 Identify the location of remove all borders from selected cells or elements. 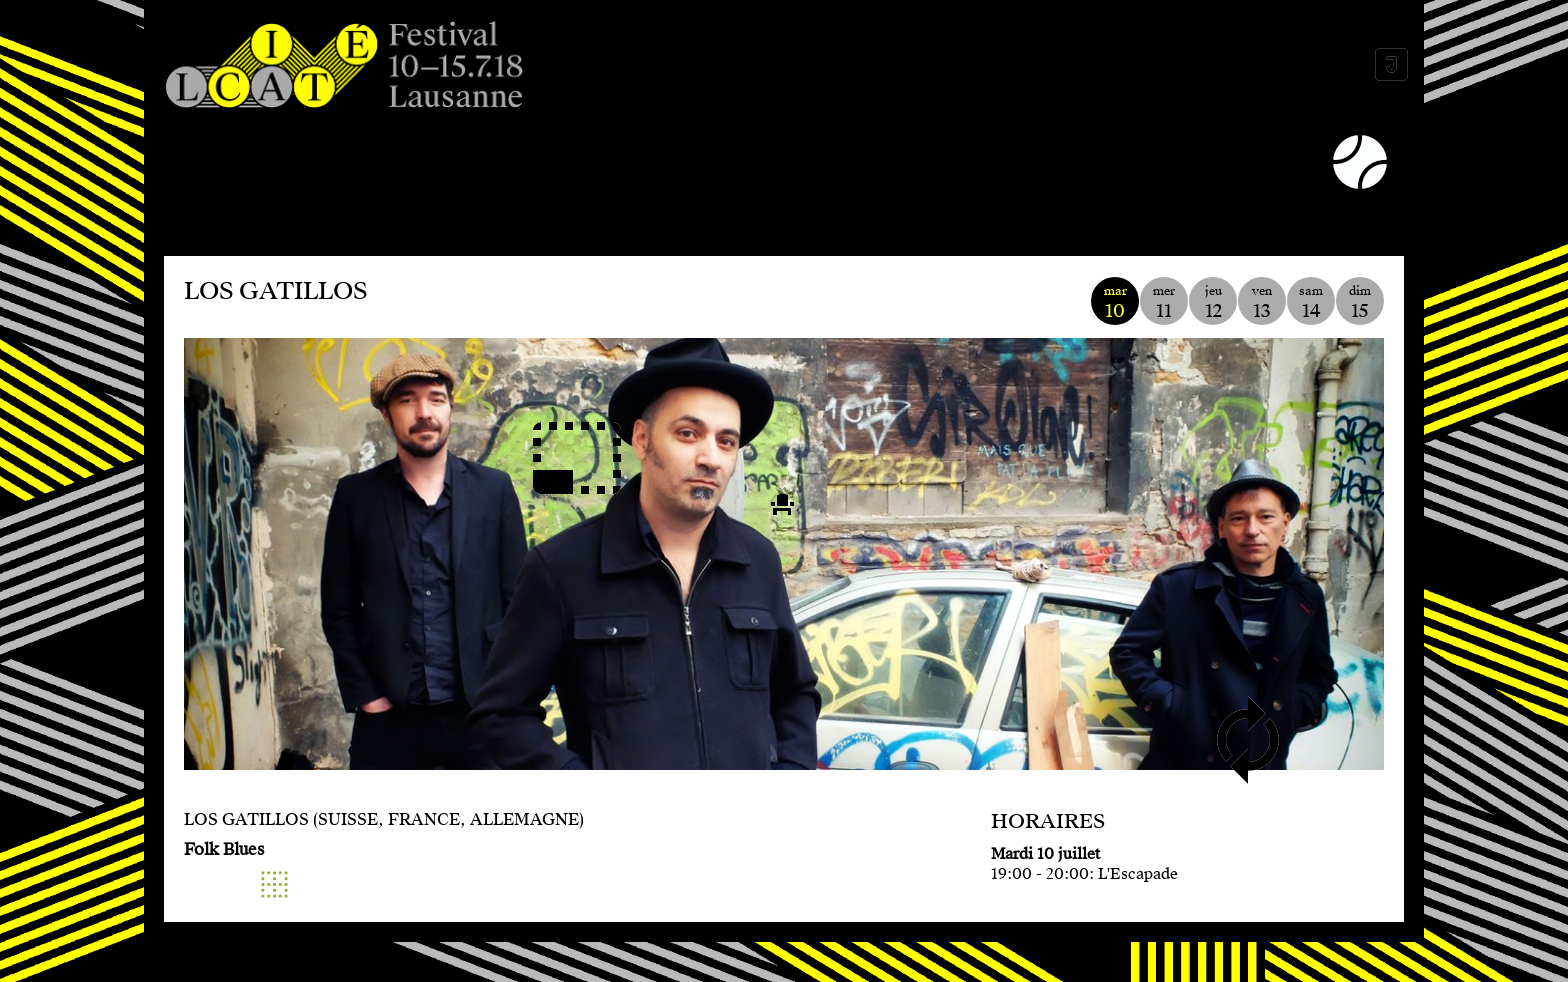
(274, 884).